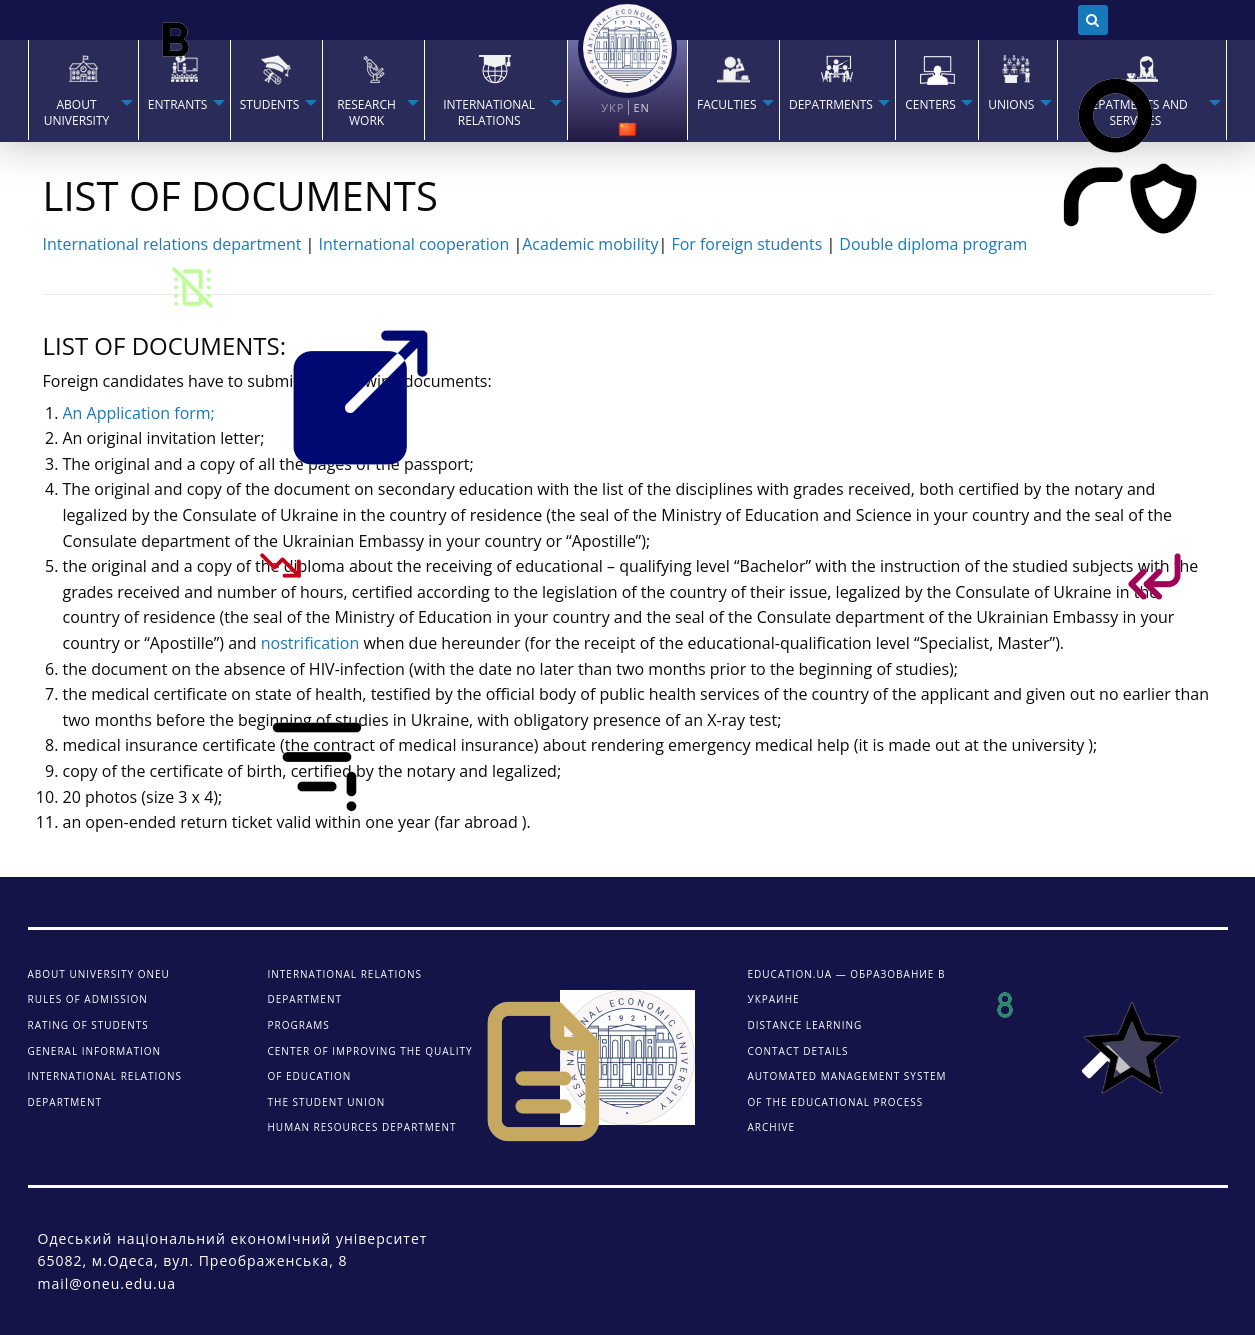 Image resolution: width=1255 pixels, height=1335 pixels. What do you see at coordinates (317, 757) in the screenshot?
I see `filter settings require attention` at bounding box center [317, 757].